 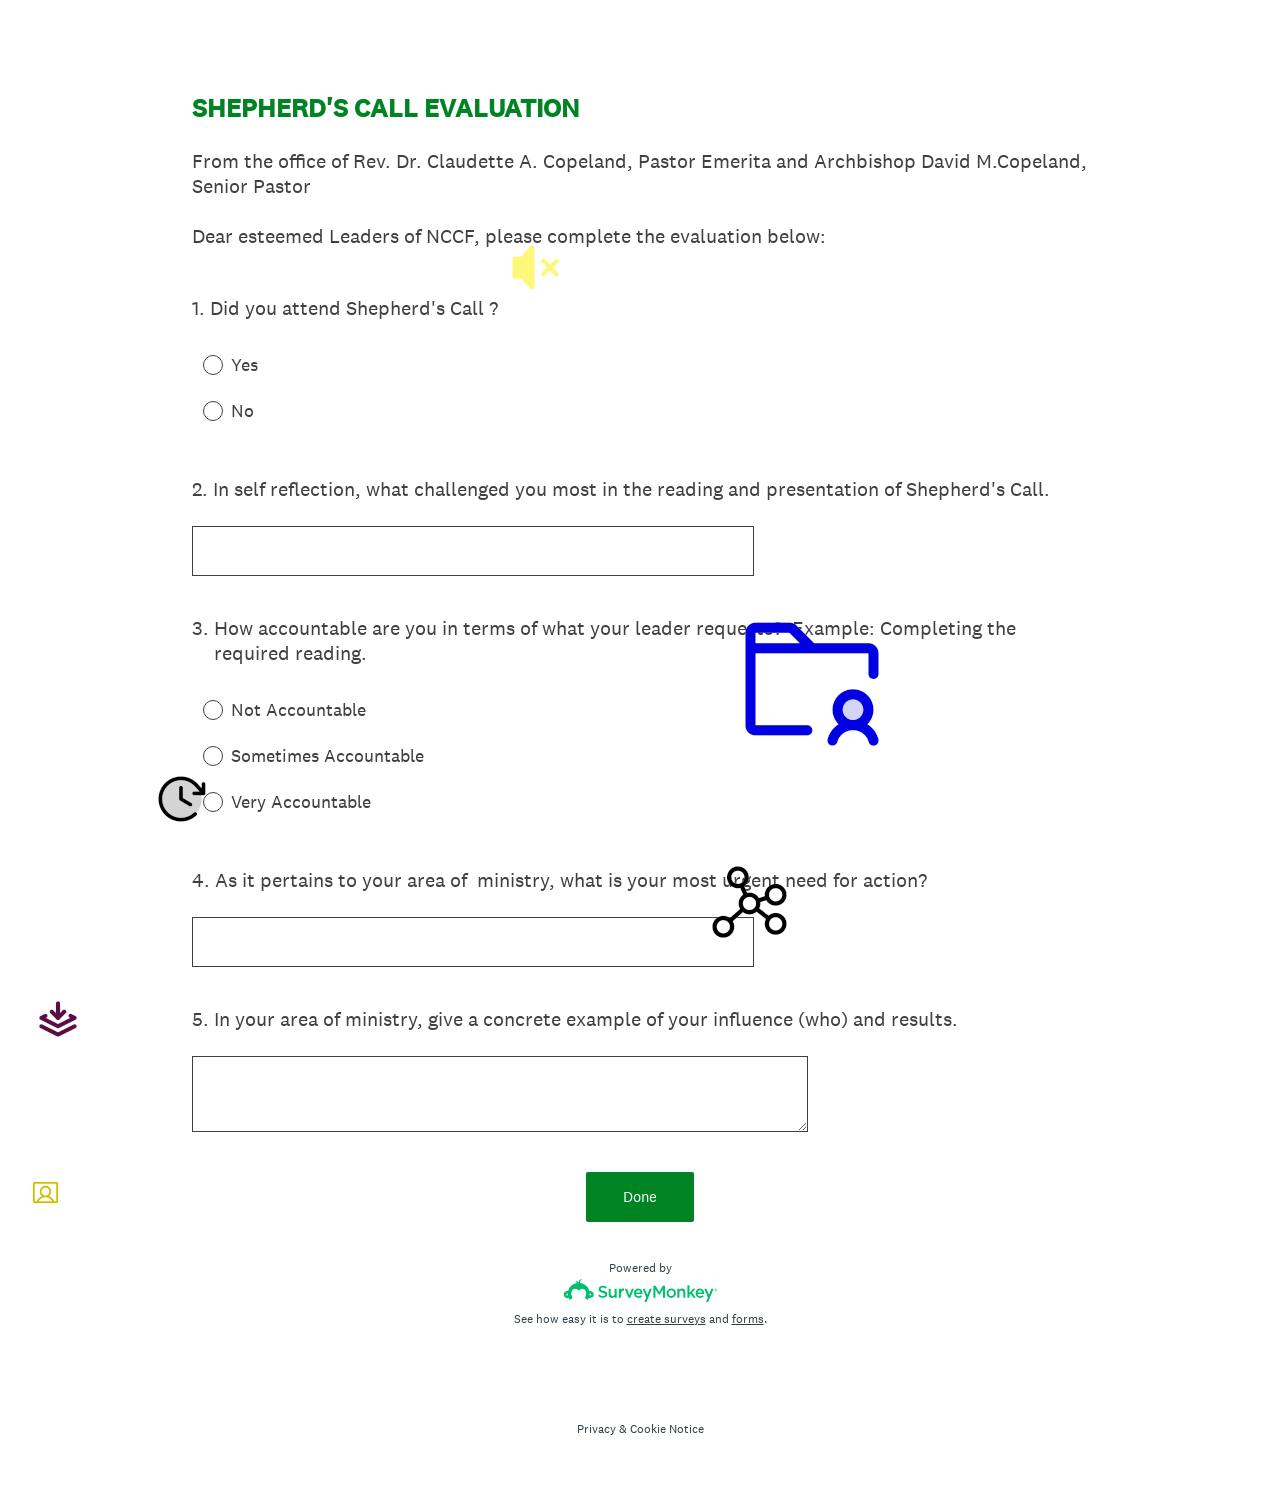 I want to click on mute audio or sound output, so click(x=534, y=267).